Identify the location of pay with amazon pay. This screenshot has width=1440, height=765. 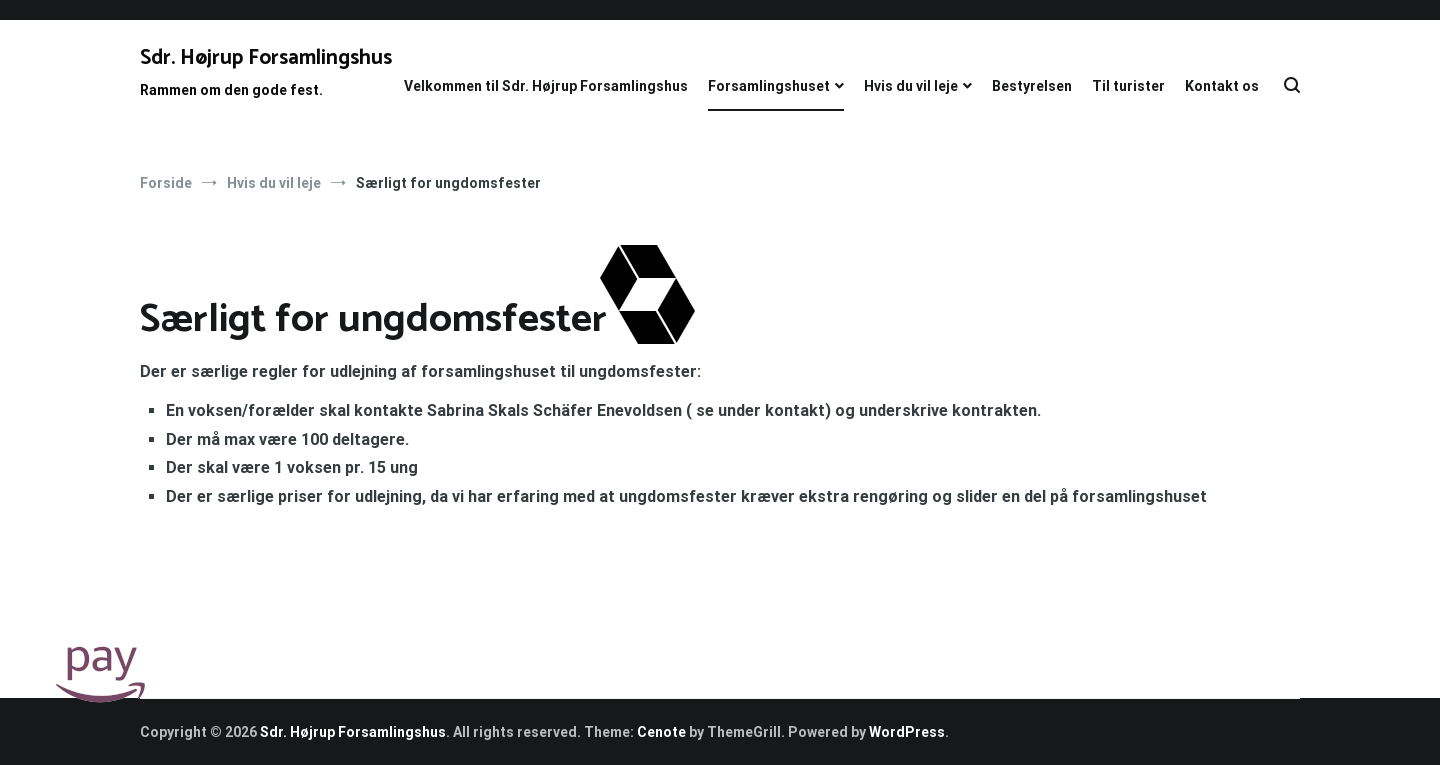
(100, 674).